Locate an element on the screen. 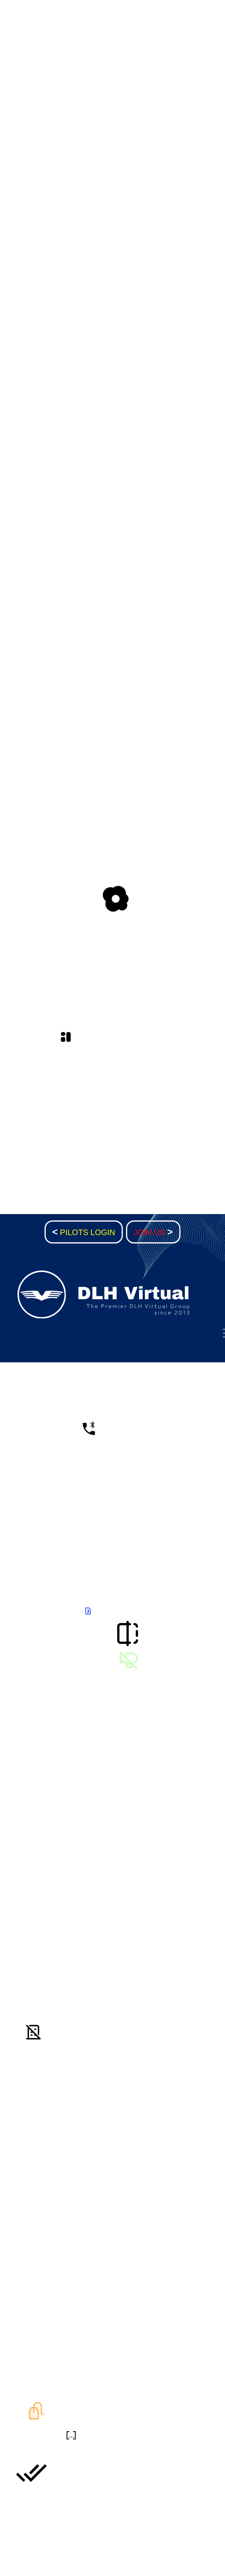 The width and height of the screenshot is (225, 2576). toggle between two panel views is located at coordinates (128, 1633).